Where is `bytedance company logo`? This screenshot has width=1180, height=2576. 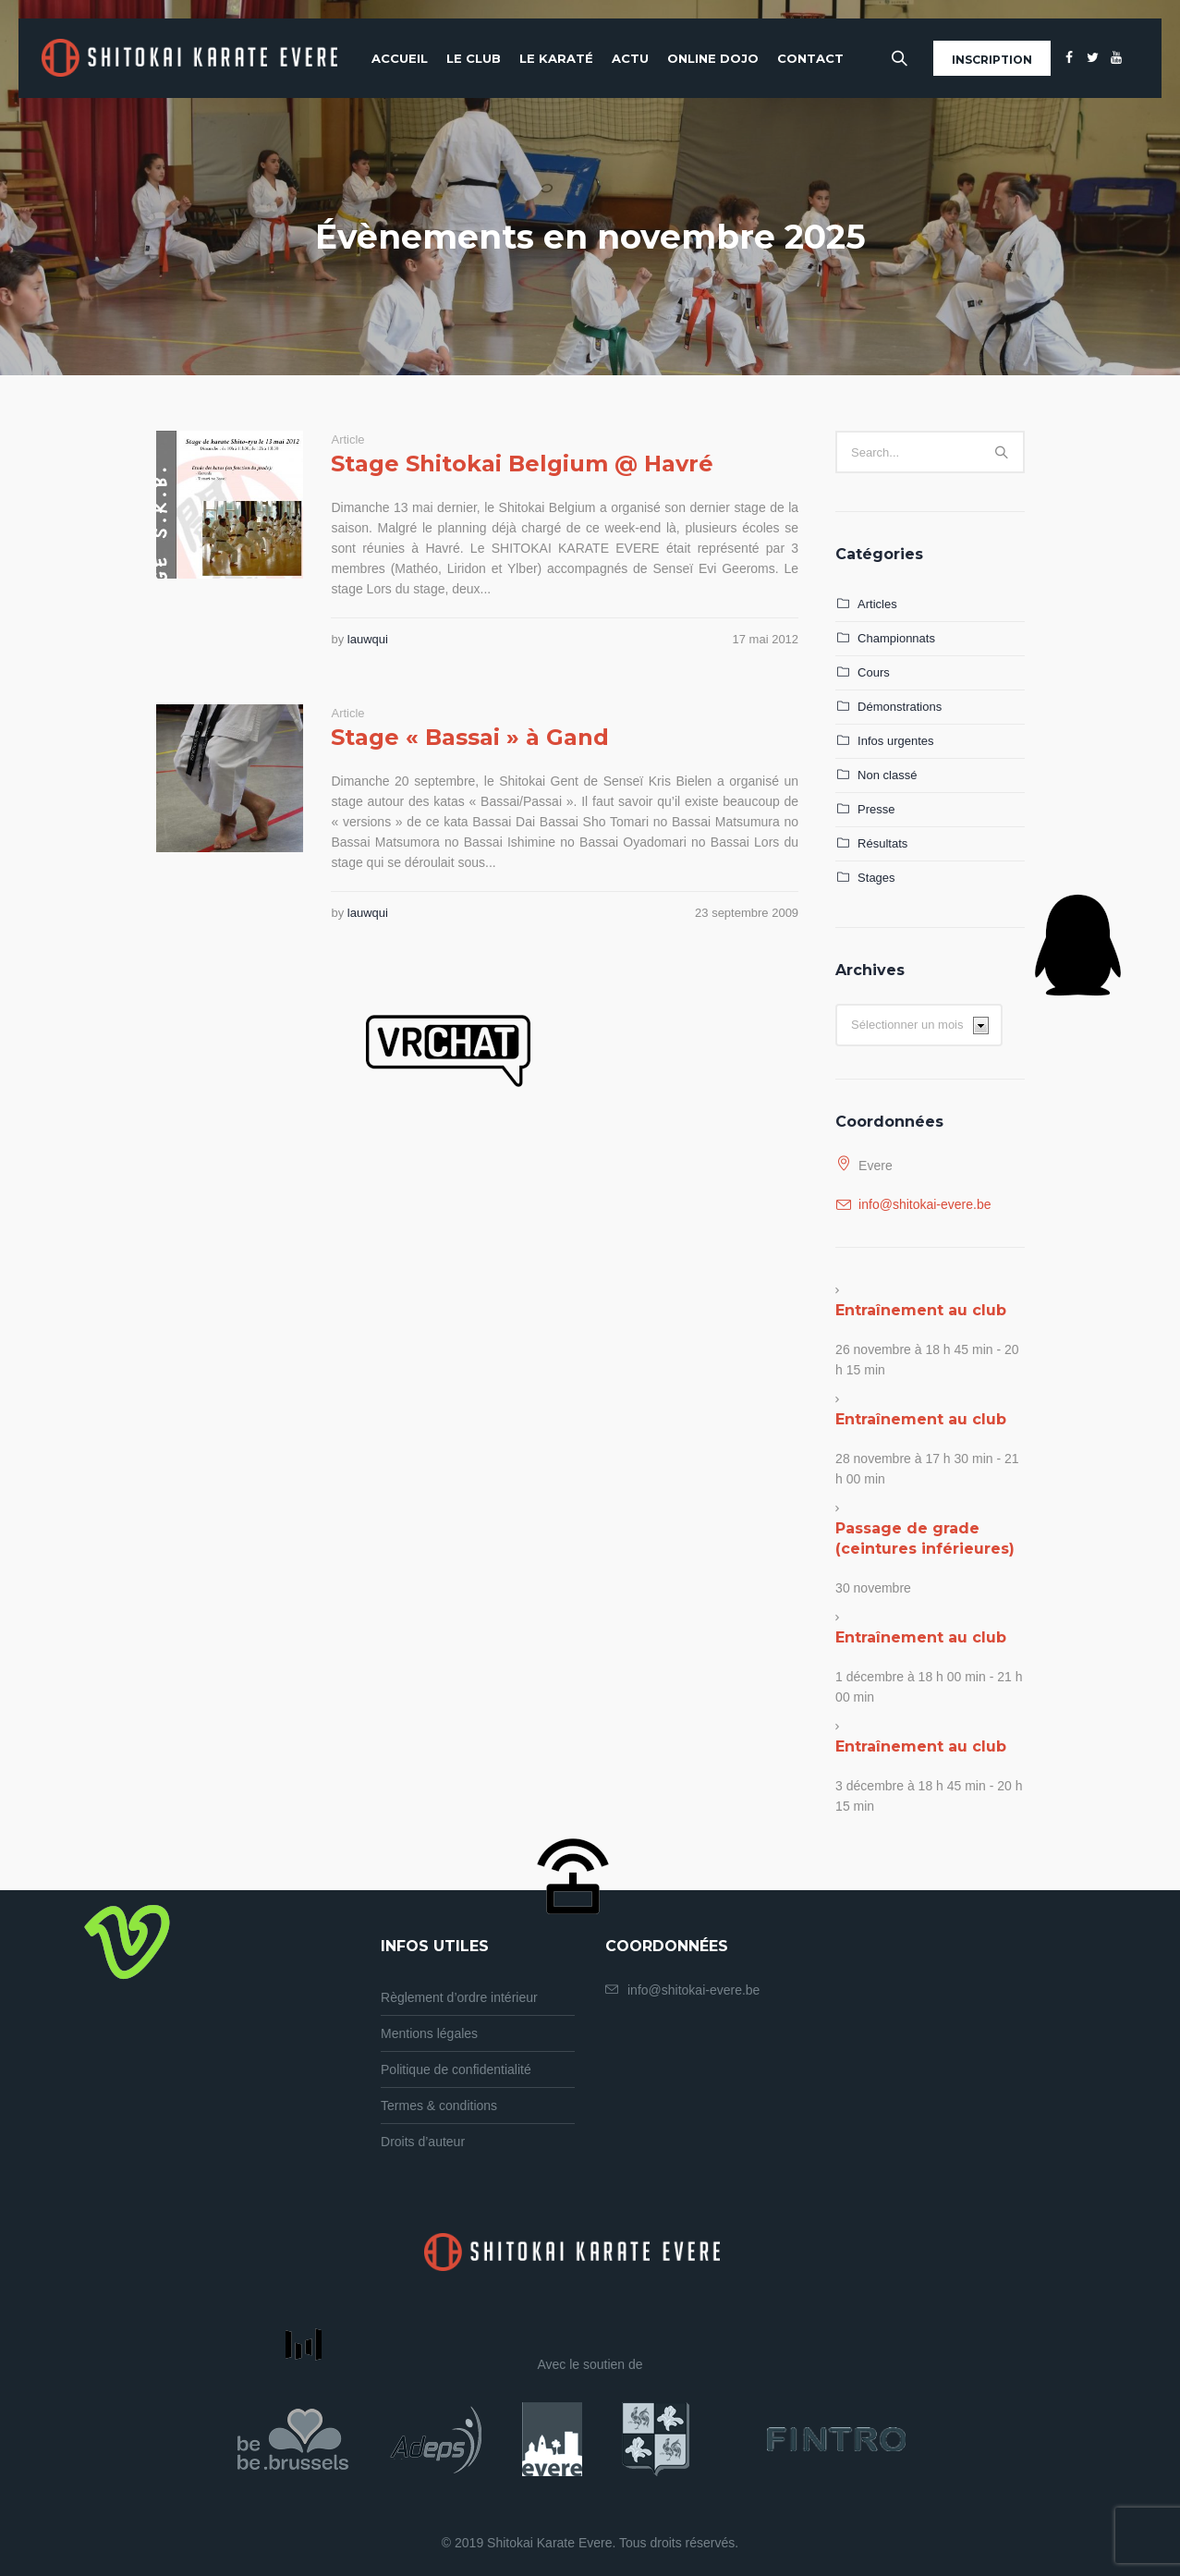 bytedance company logo is located at coordinates (303, 2344).